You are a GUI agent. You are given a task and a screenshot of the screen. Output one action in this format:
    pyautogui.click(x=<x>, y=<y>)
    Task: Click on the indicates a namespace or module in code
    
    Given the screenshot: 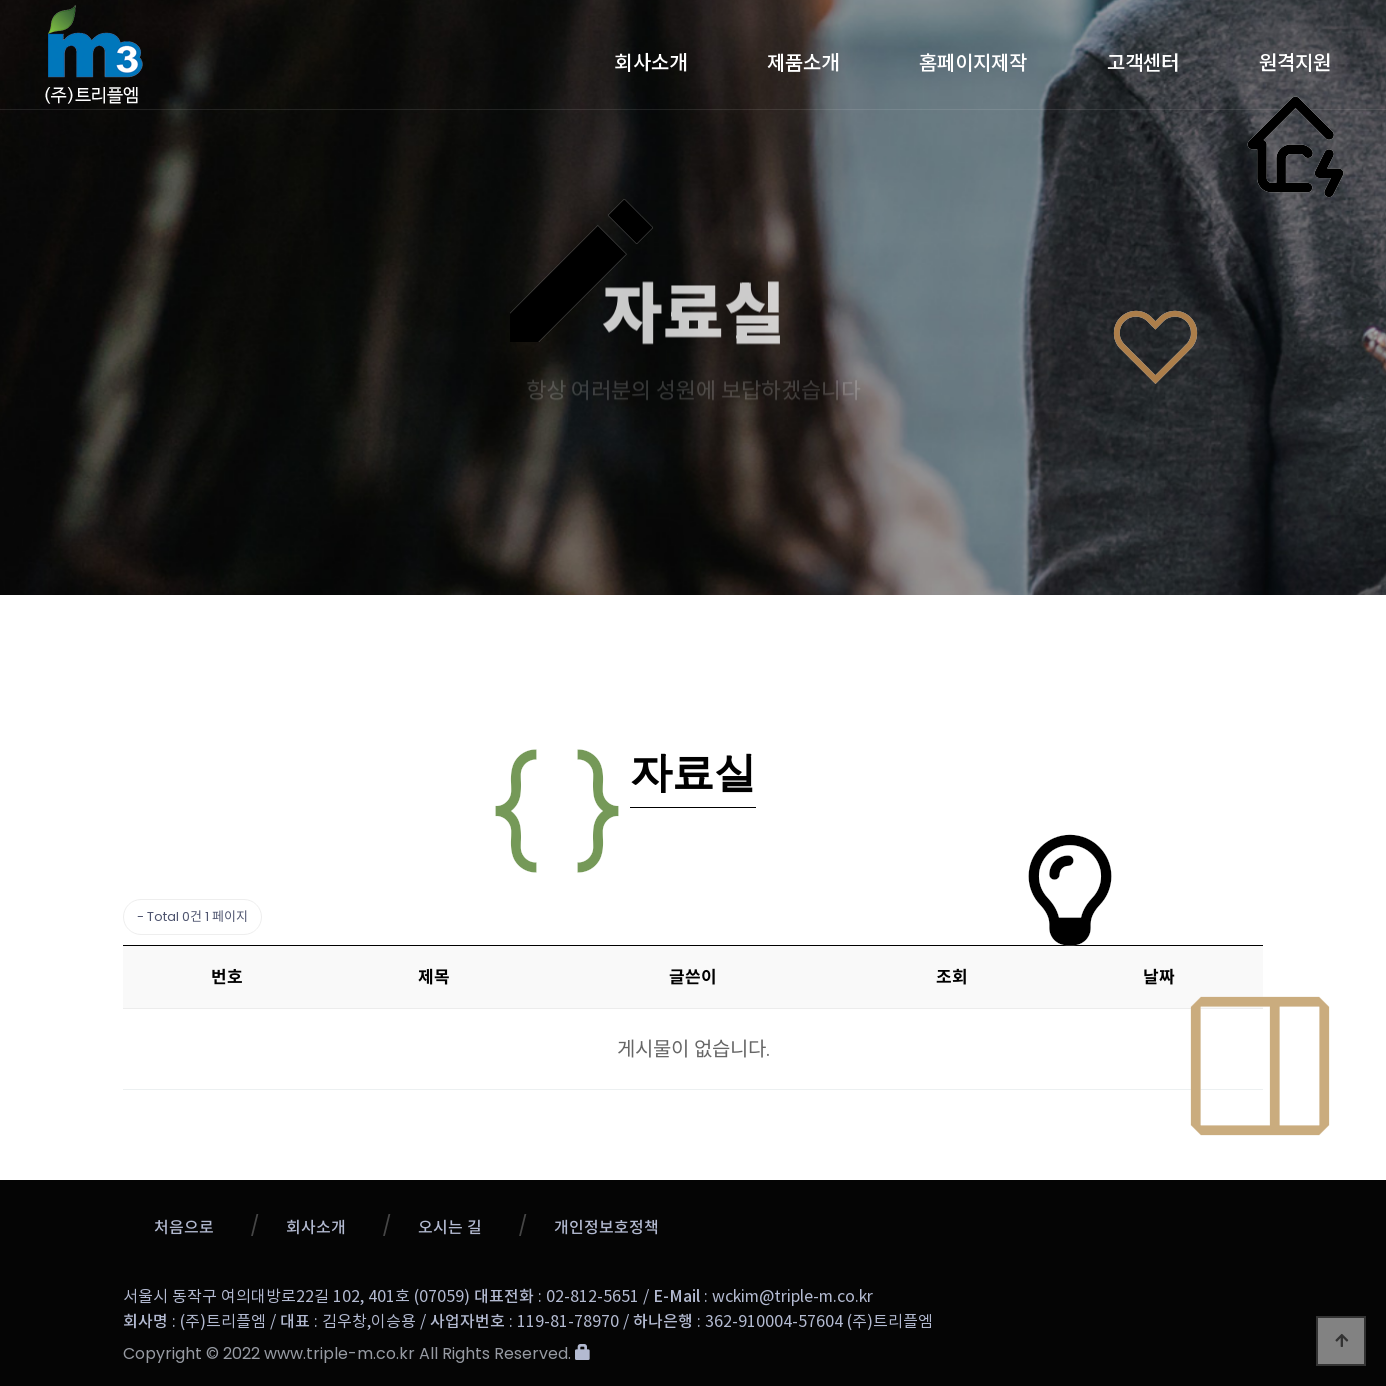 What is the action you would take?
    pyautogui.click(x=557, y=811)
    